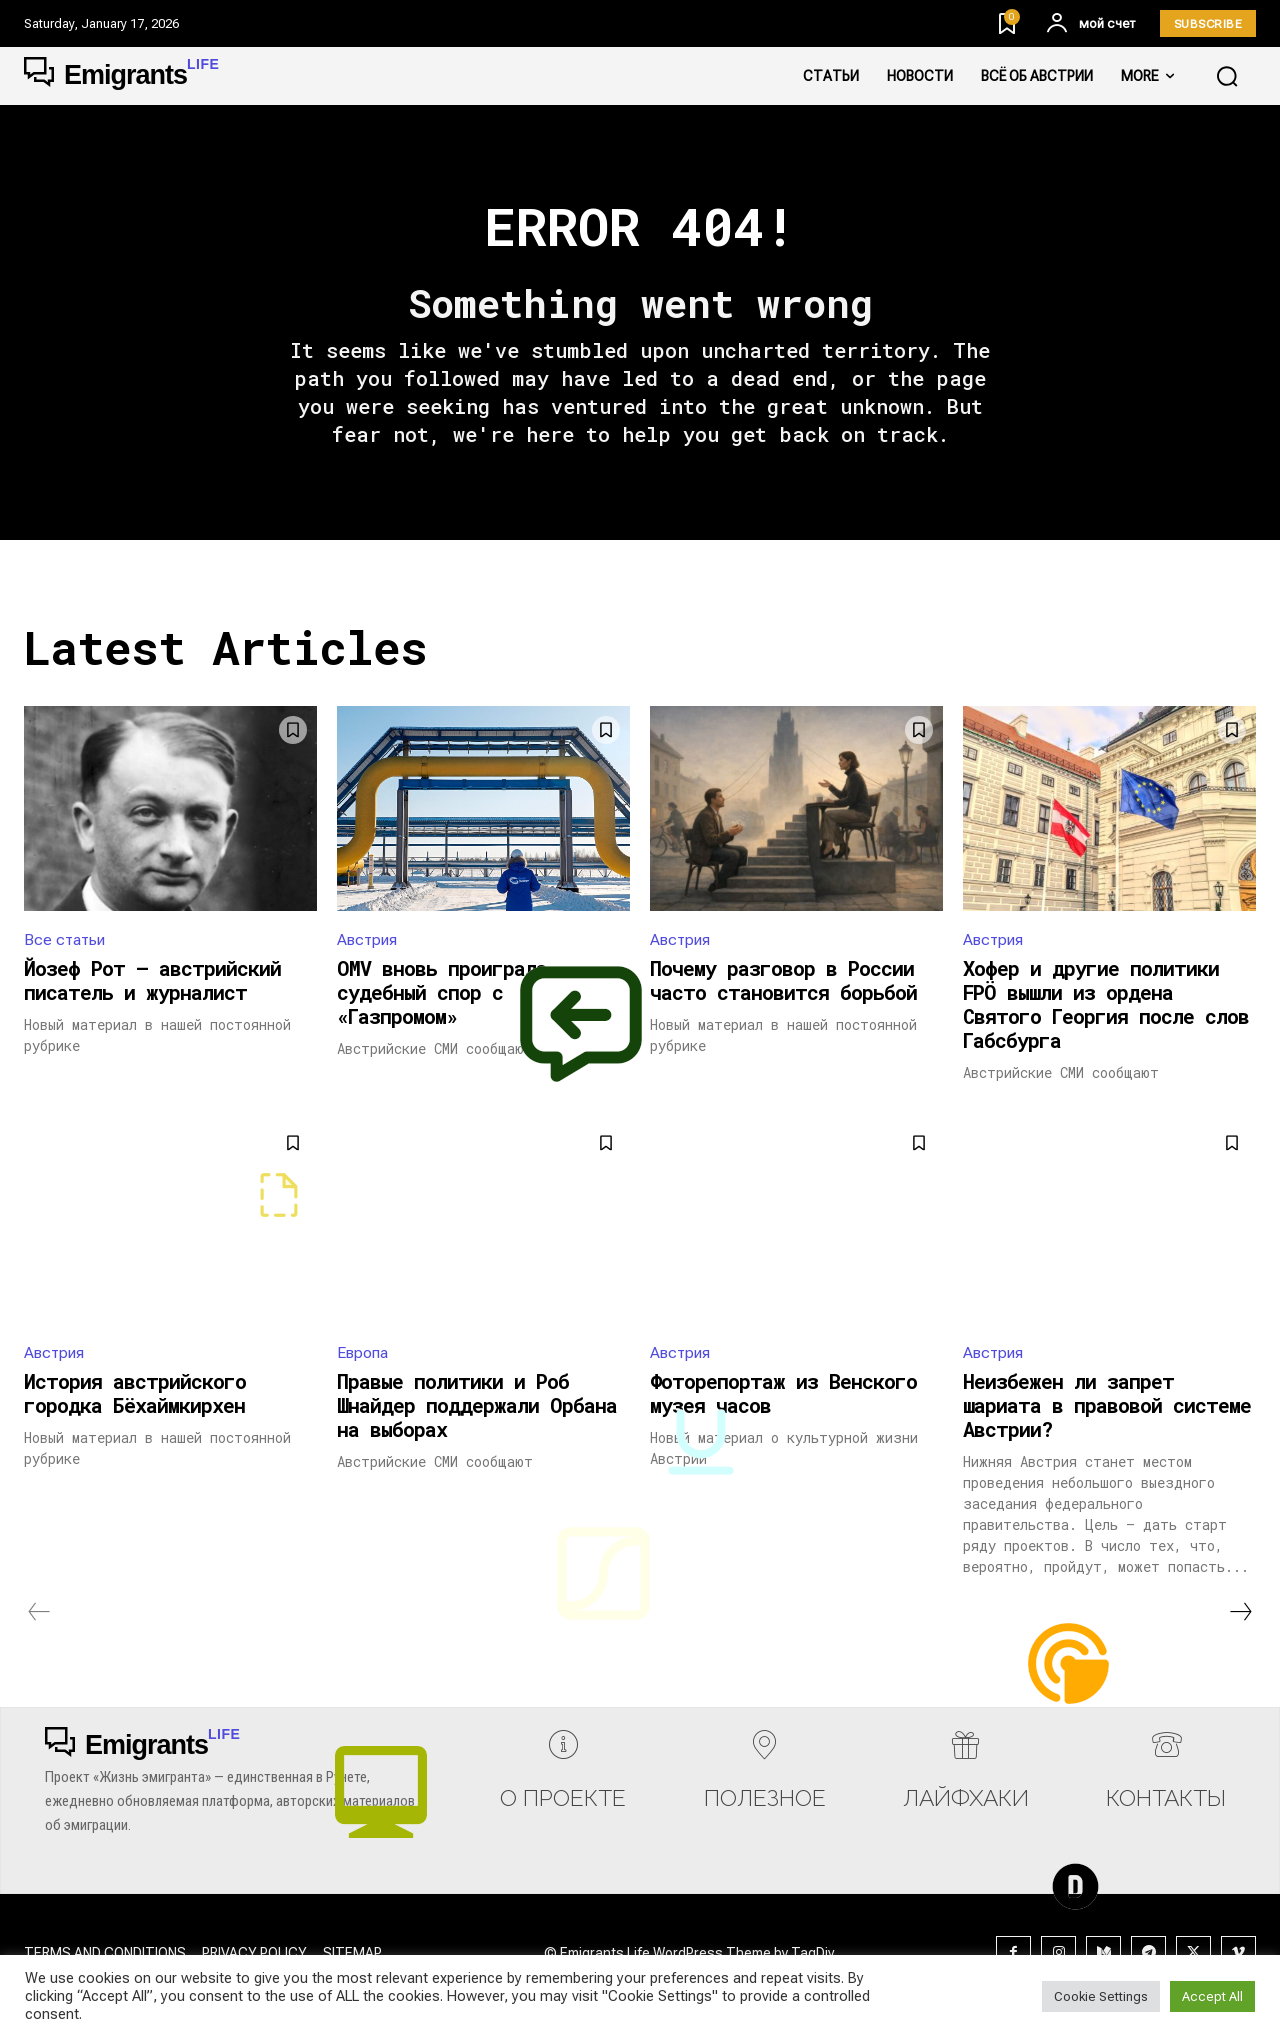  What do you see at coordinates (701, 1442) in the screenshot?
I see `apply underline formatting to selected text` at bounding box center [701, 1442].